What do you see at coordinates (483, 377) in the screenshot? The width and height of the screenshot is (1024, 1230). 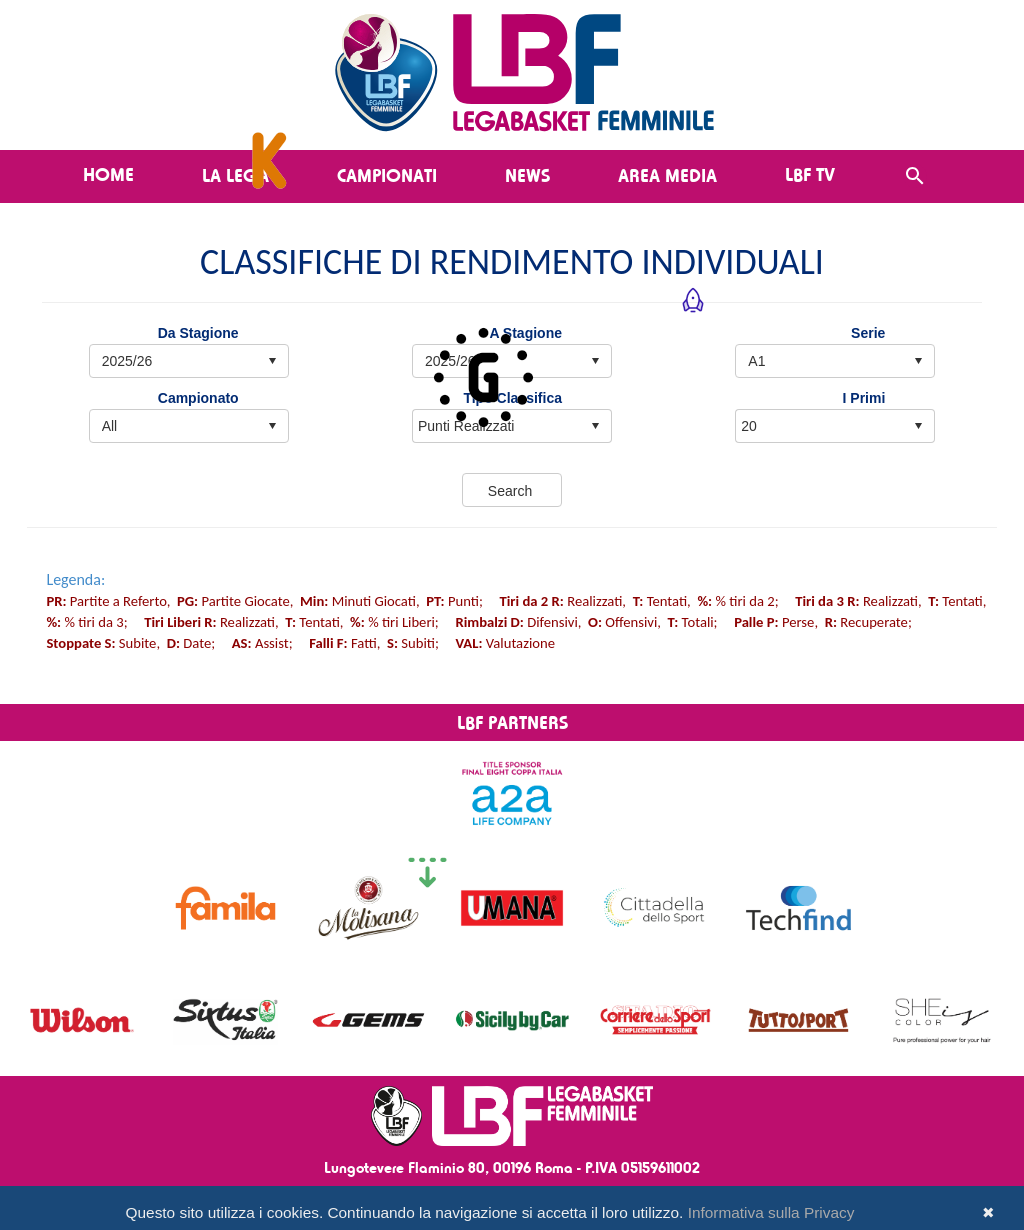 I see `google account or service indicator` at bounding box center [483, 377].